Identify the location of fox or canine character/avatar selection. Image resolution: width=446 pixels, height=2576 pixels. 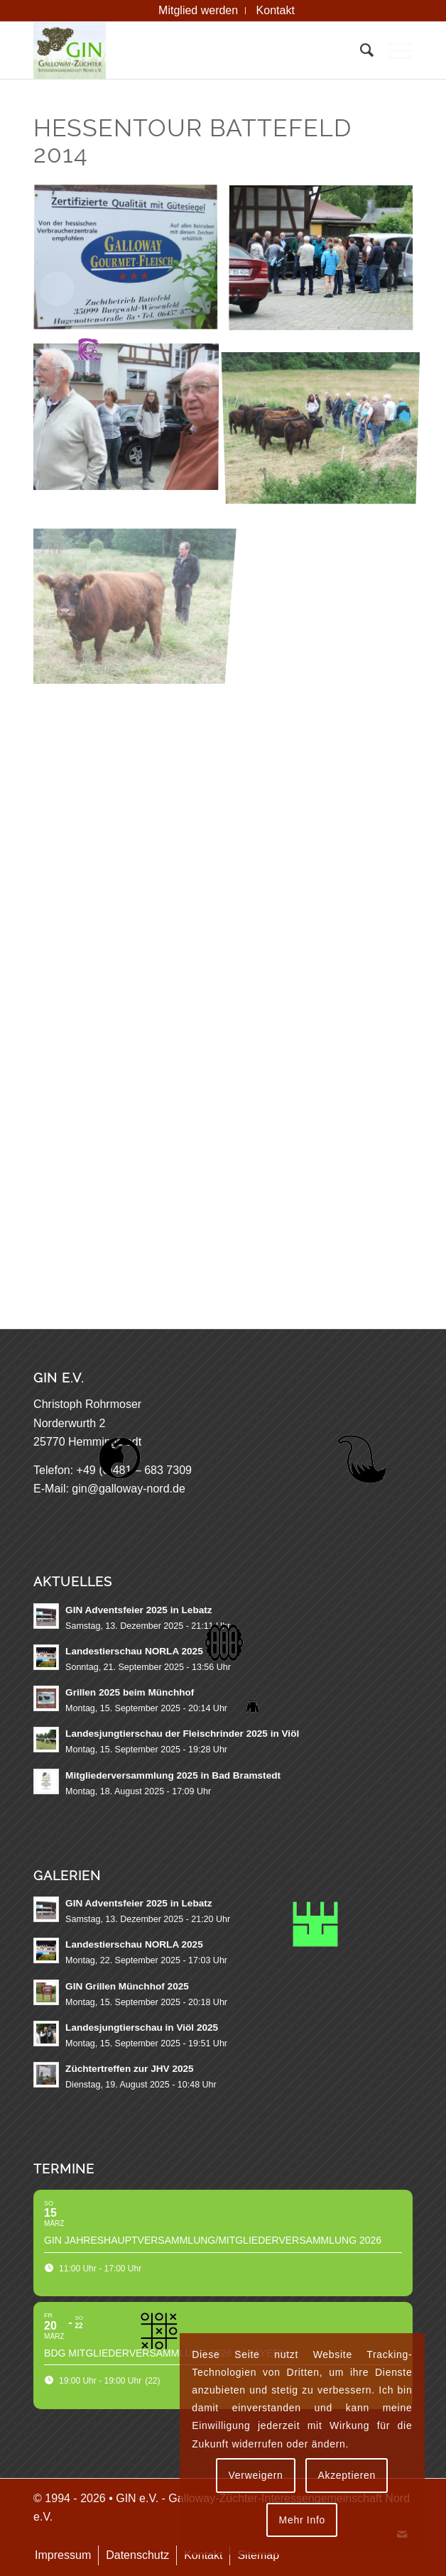
(362, 1459).